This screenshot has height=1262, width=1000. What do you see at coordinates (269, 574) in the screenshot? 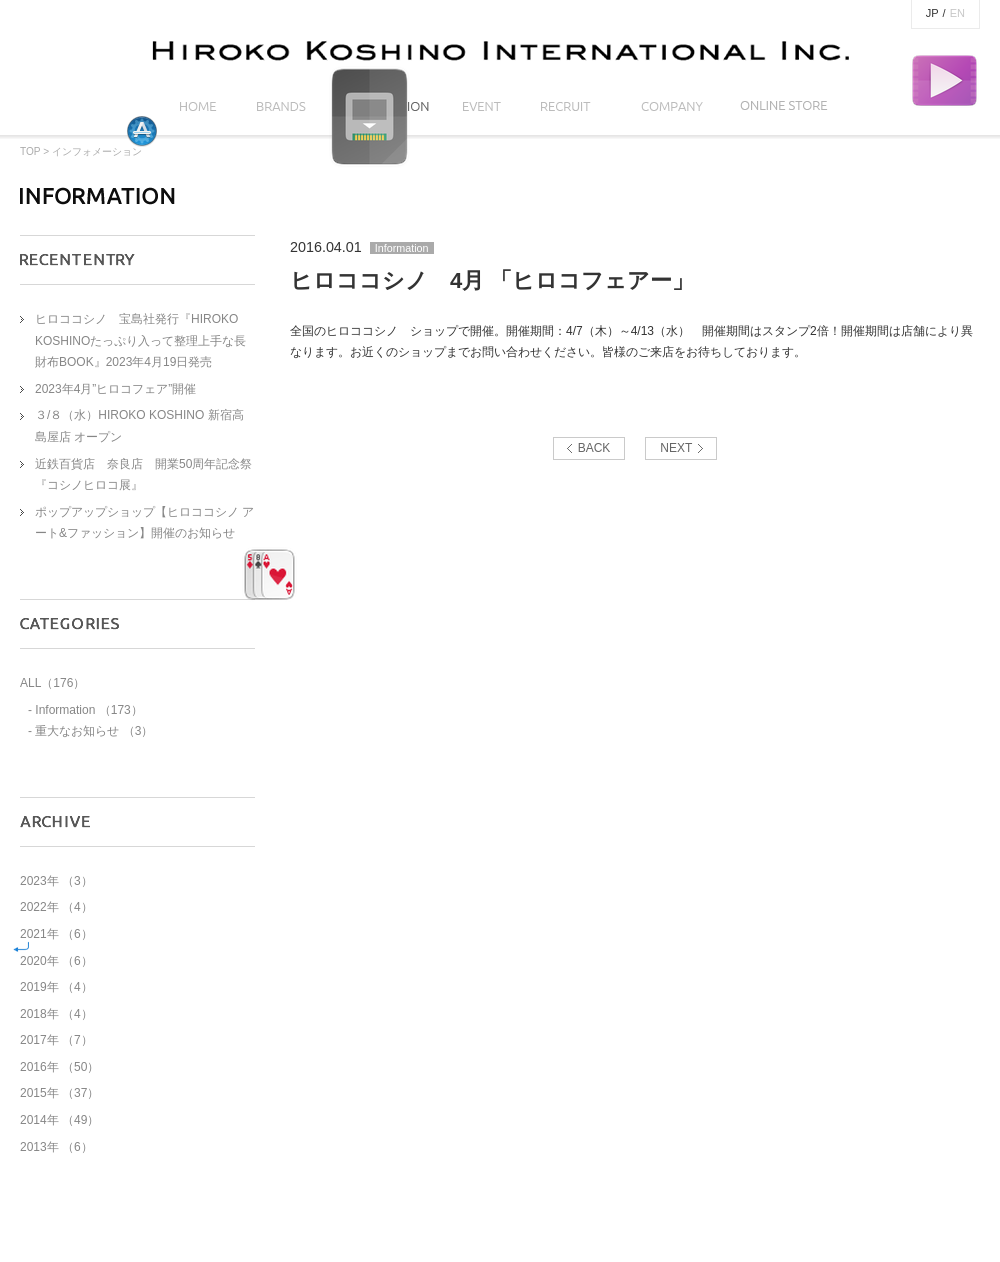
I see `launch solitaire card game` at bounding box center [269, 574].